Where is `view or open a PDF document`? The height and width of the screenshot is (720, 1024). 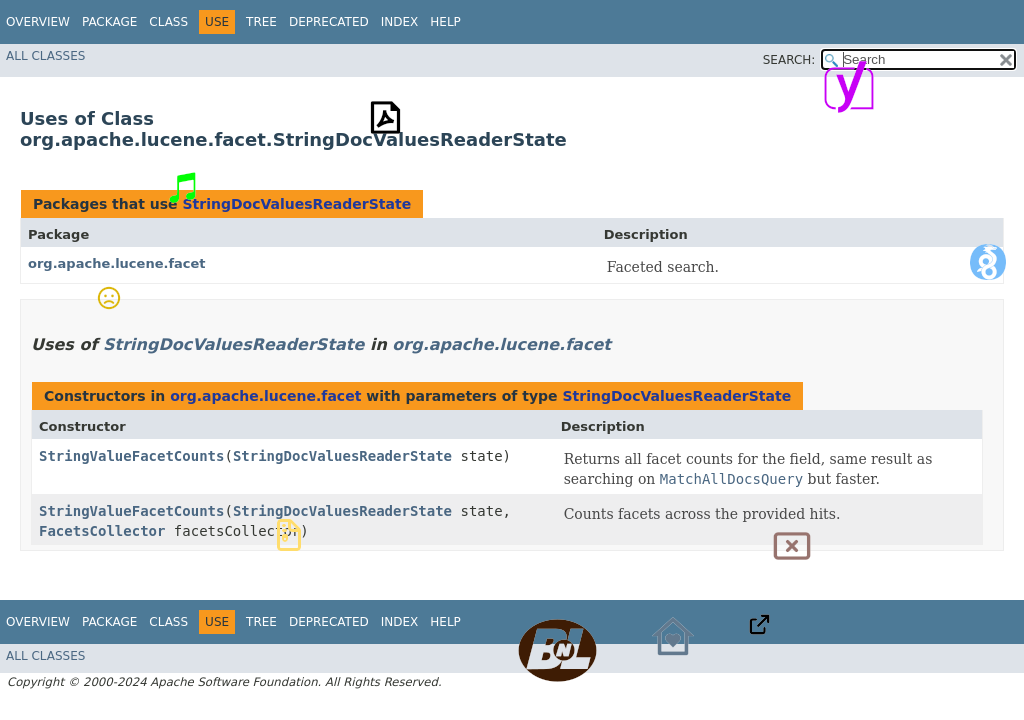
view or open a PDF document is located at coordinates (385, 117).